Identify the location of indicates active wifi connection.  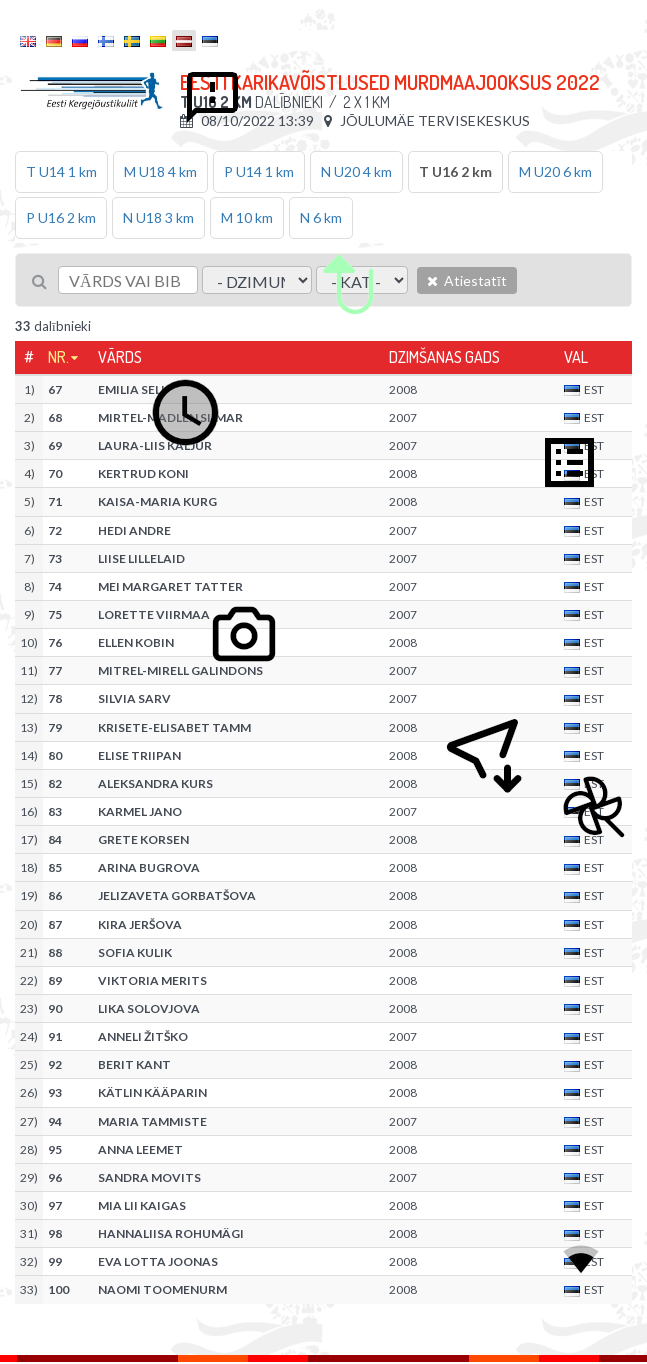
(581, 1259).